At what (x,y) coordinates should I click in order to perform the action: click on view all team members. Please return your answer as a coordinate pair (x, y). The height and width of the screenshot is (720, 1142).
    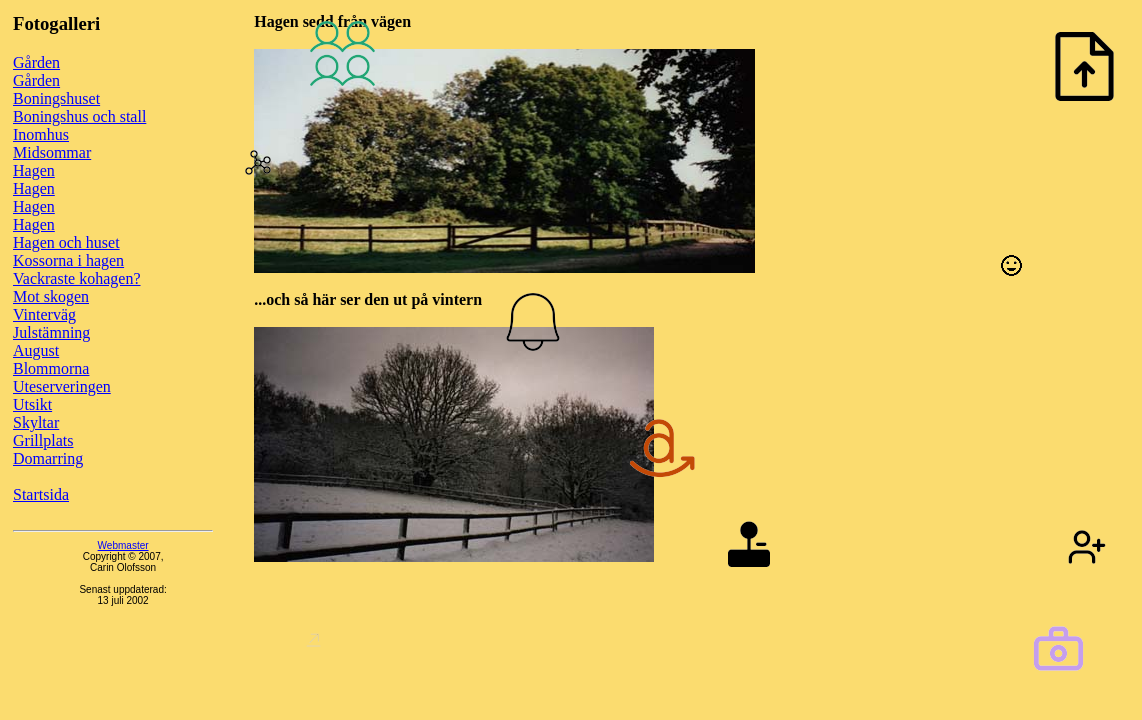
    Looking at the image, I should click on (342, 53).